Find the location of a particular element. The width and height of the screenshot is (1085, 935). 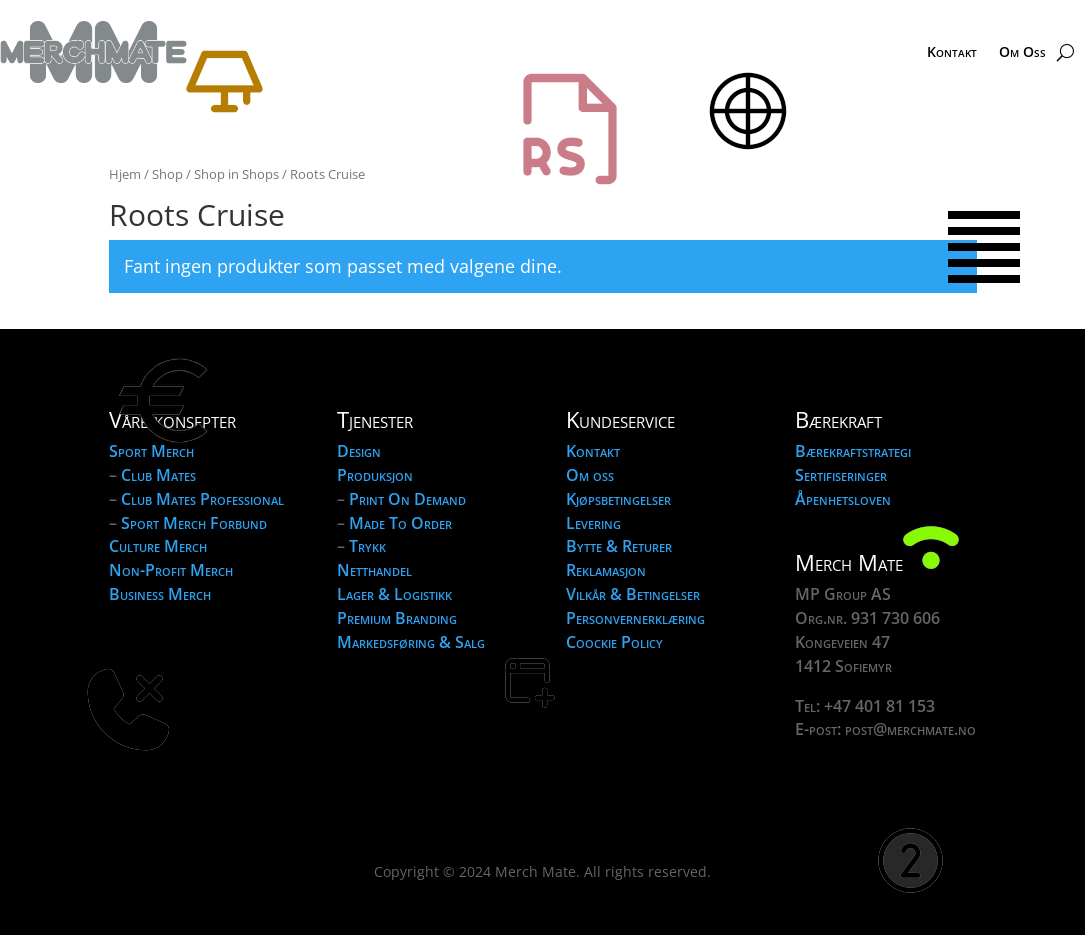

indicates weak wifi signal strength is located at coordinates (931, 520).